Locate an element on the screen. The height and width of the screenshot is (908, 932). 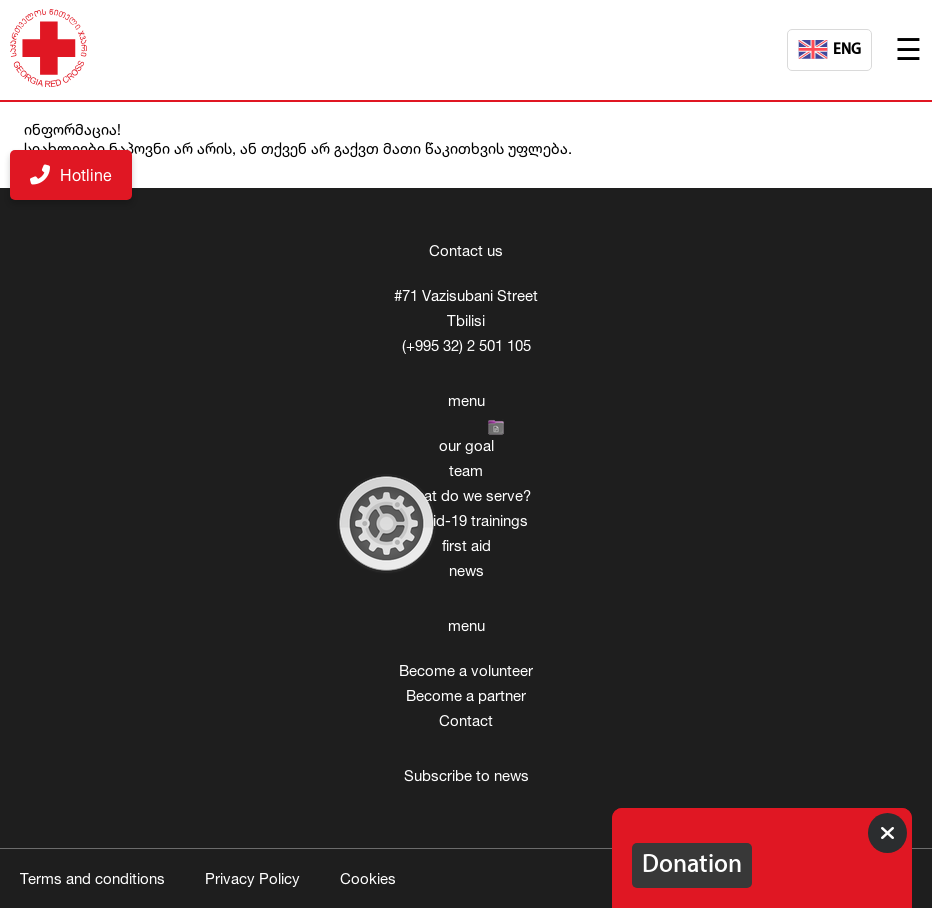
open documents folder is located at coordinates (496, 427).